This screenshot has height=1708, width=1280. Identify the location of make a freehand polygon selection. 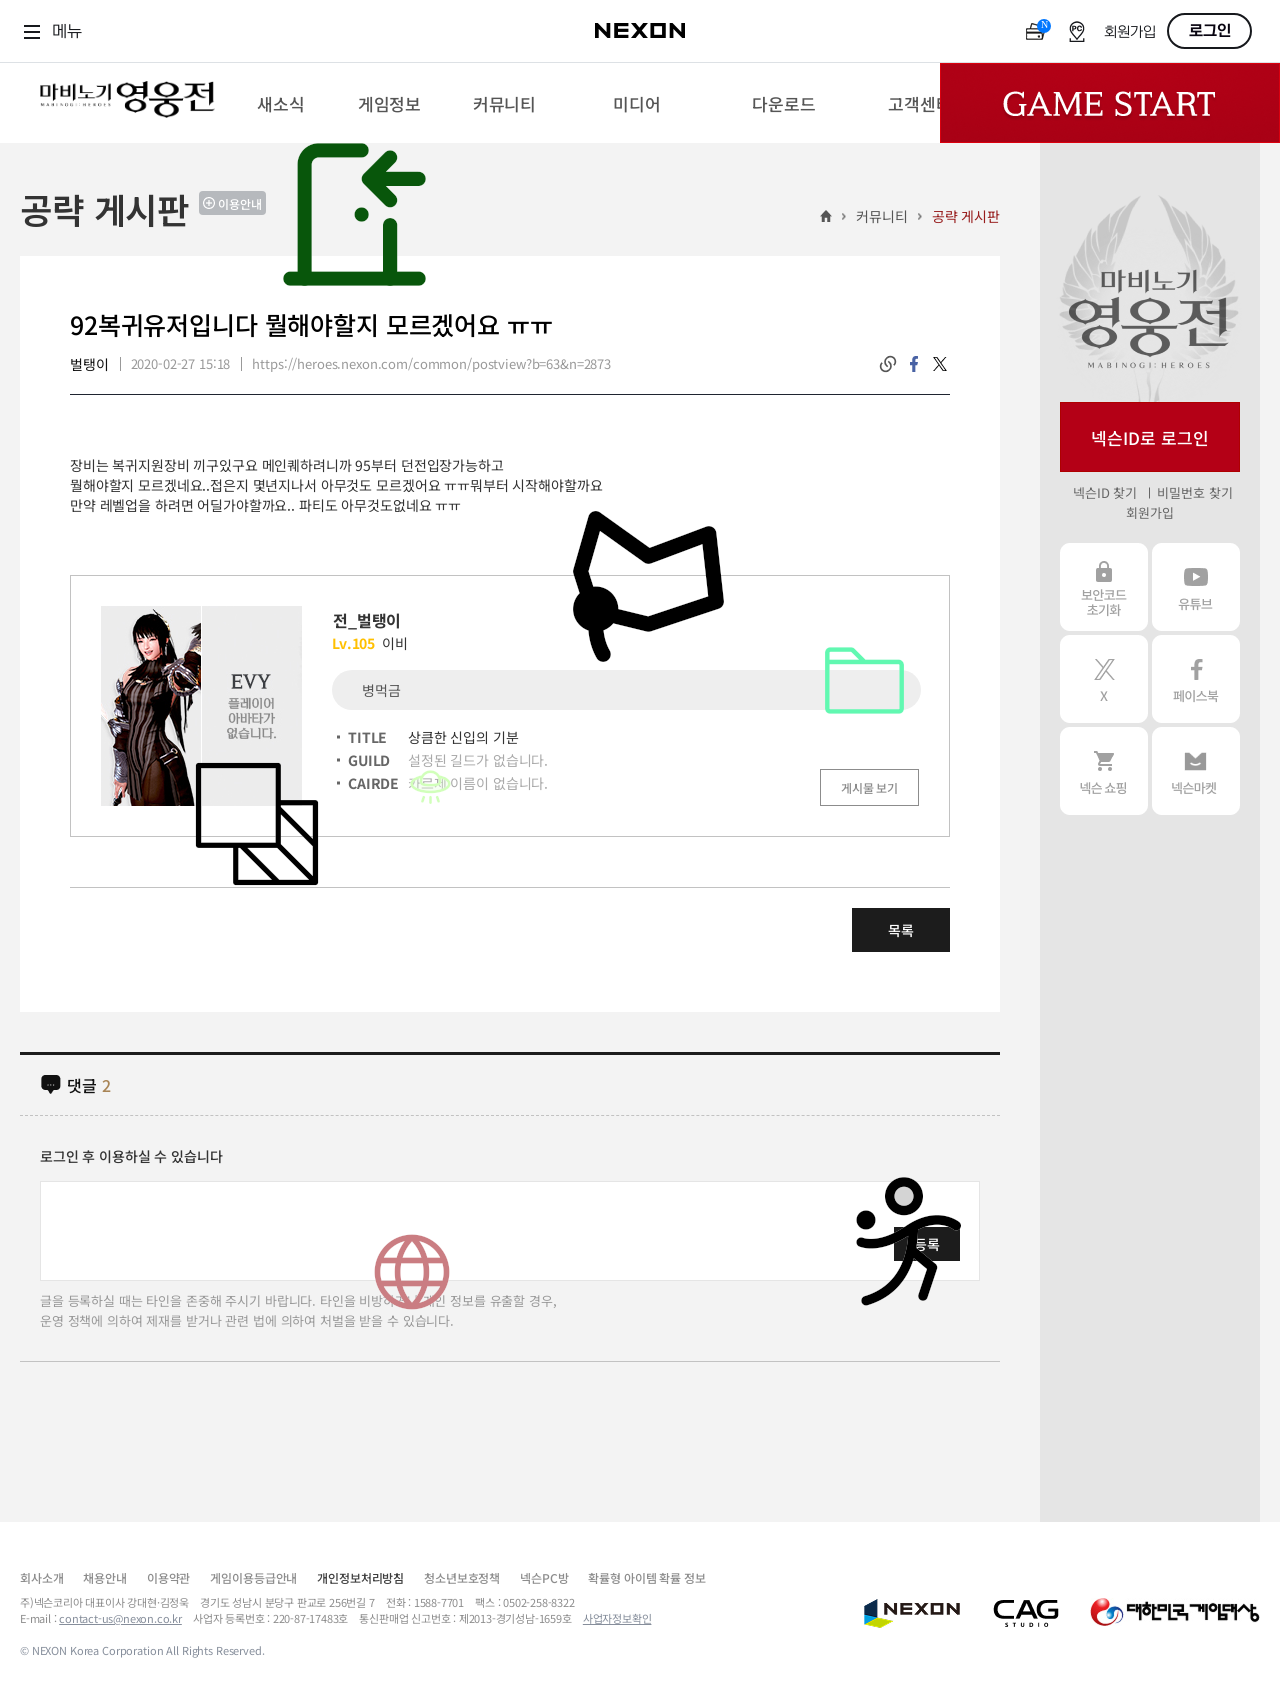
(648, 586).